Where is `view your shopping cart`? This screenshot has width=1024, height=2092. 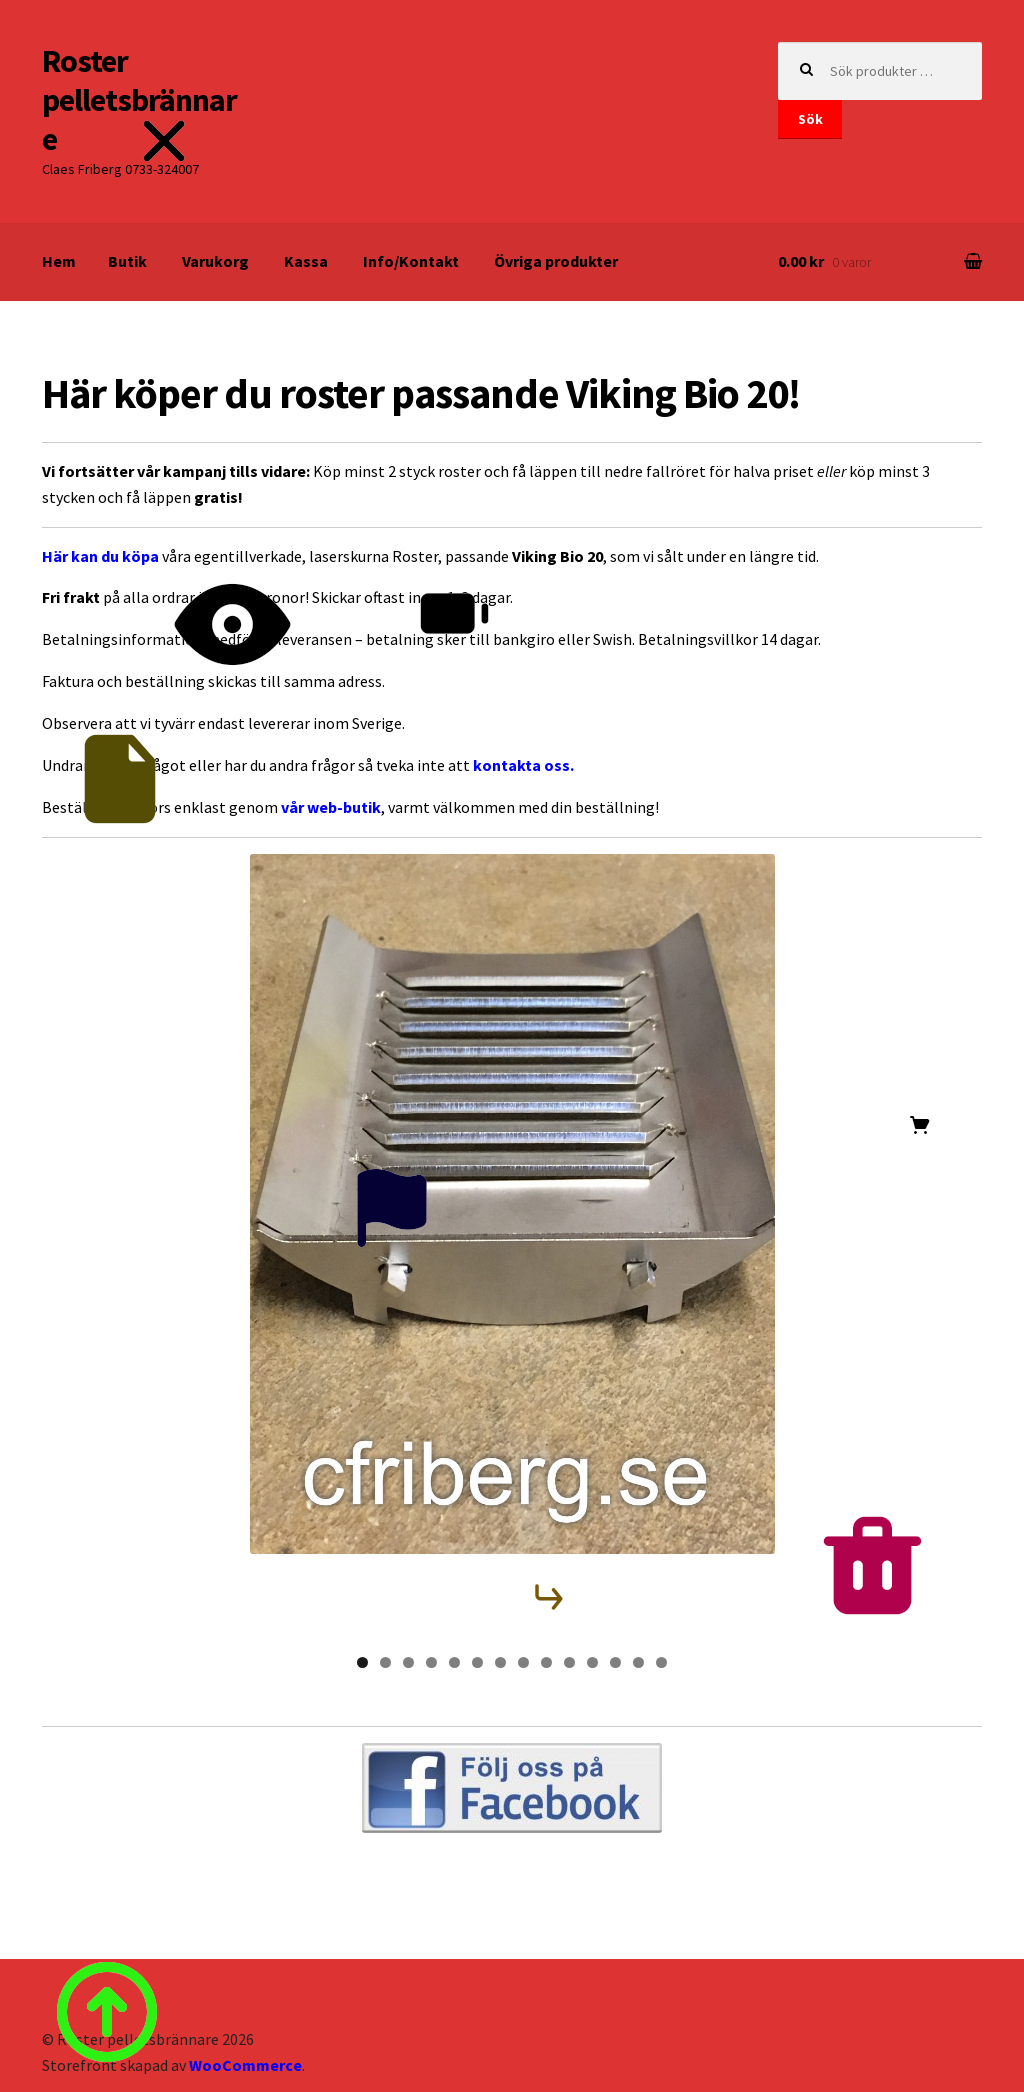 view your shopping cart is located at coordinates (920, 1125).